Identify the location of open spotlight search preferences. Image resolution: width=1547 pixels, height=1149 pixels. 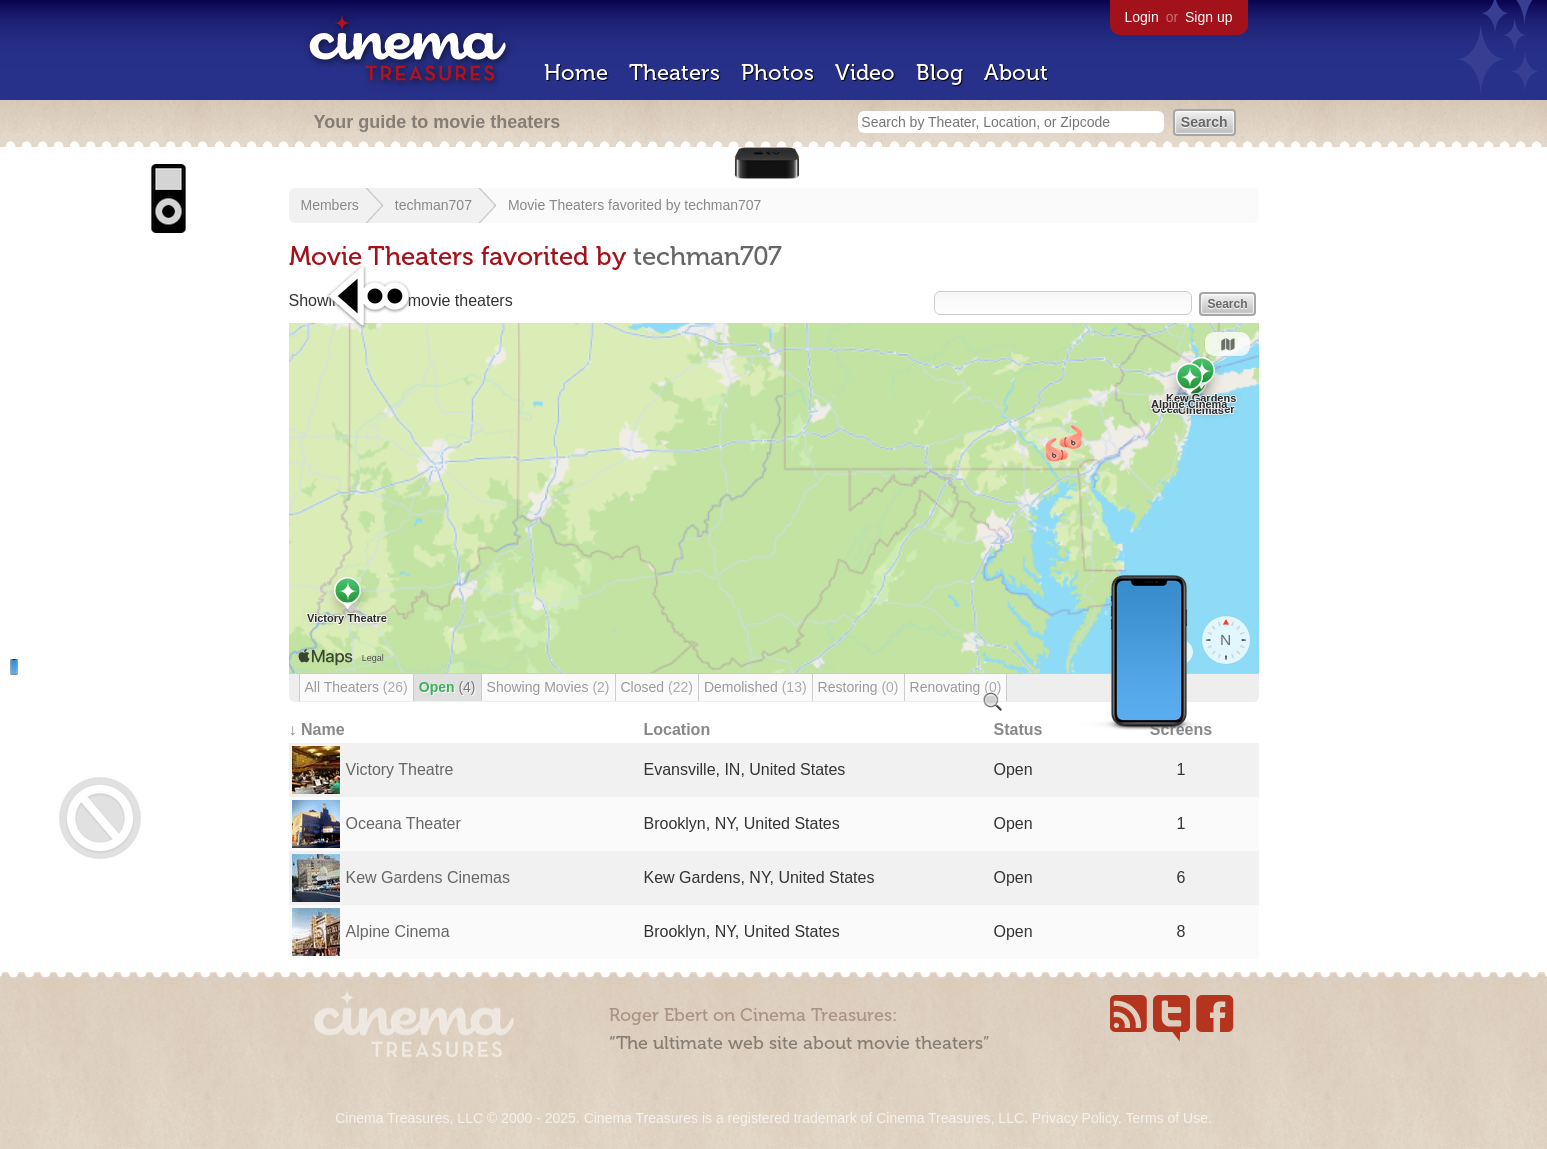
(992, 701).